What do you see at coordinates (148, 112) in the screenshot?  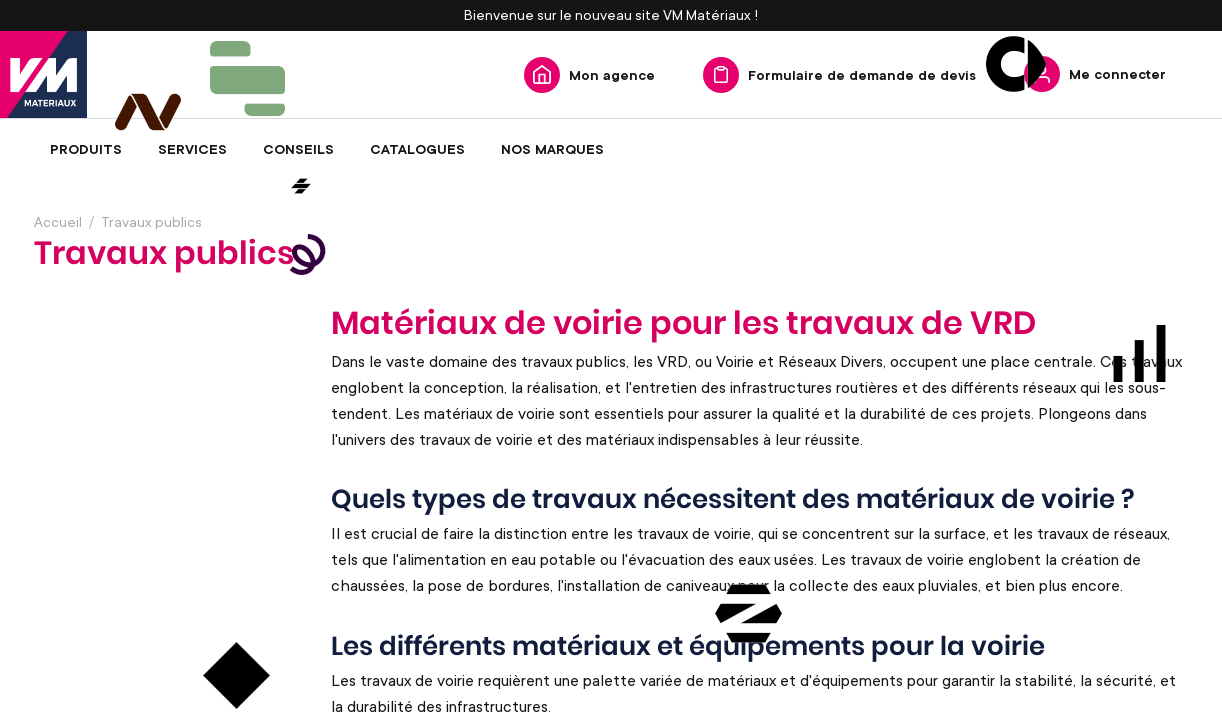 I see `namecheap domain registrar logo` at bounding box center [148, 112].